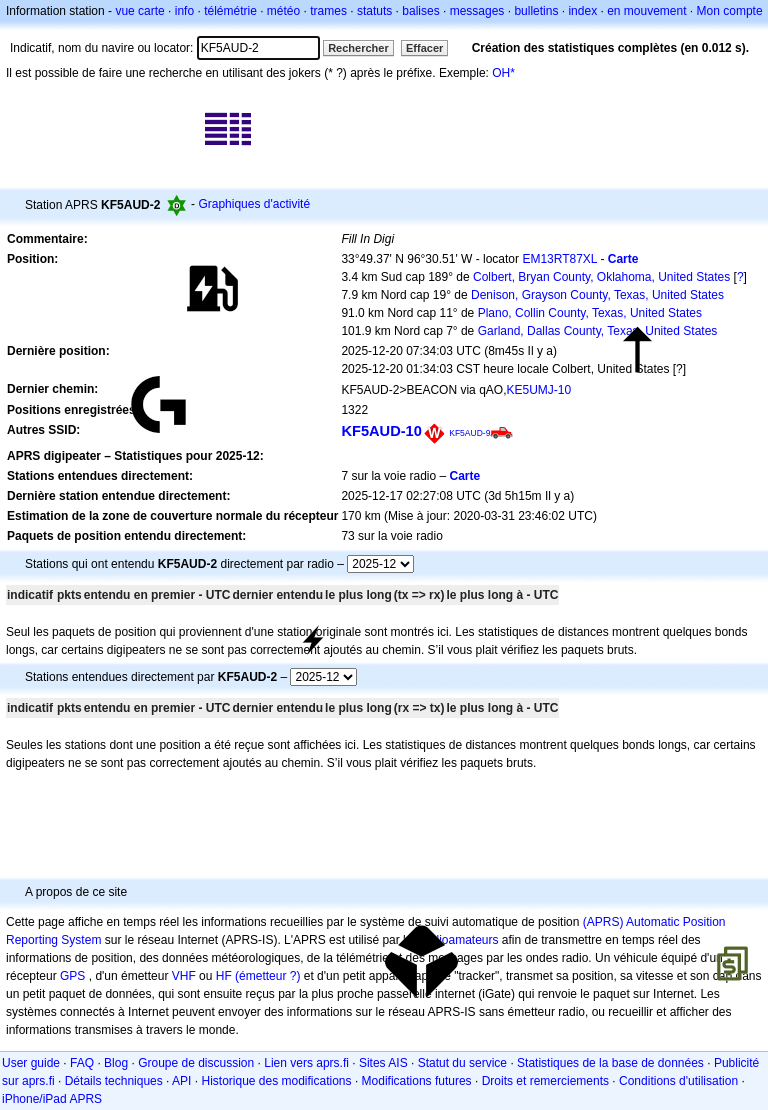 The height and width of the screenshot is (1110, 768). What do you see at coordinates (637, 349) in the screenshot?
I see `scroll to top of page` at bounding box center [637, 349].